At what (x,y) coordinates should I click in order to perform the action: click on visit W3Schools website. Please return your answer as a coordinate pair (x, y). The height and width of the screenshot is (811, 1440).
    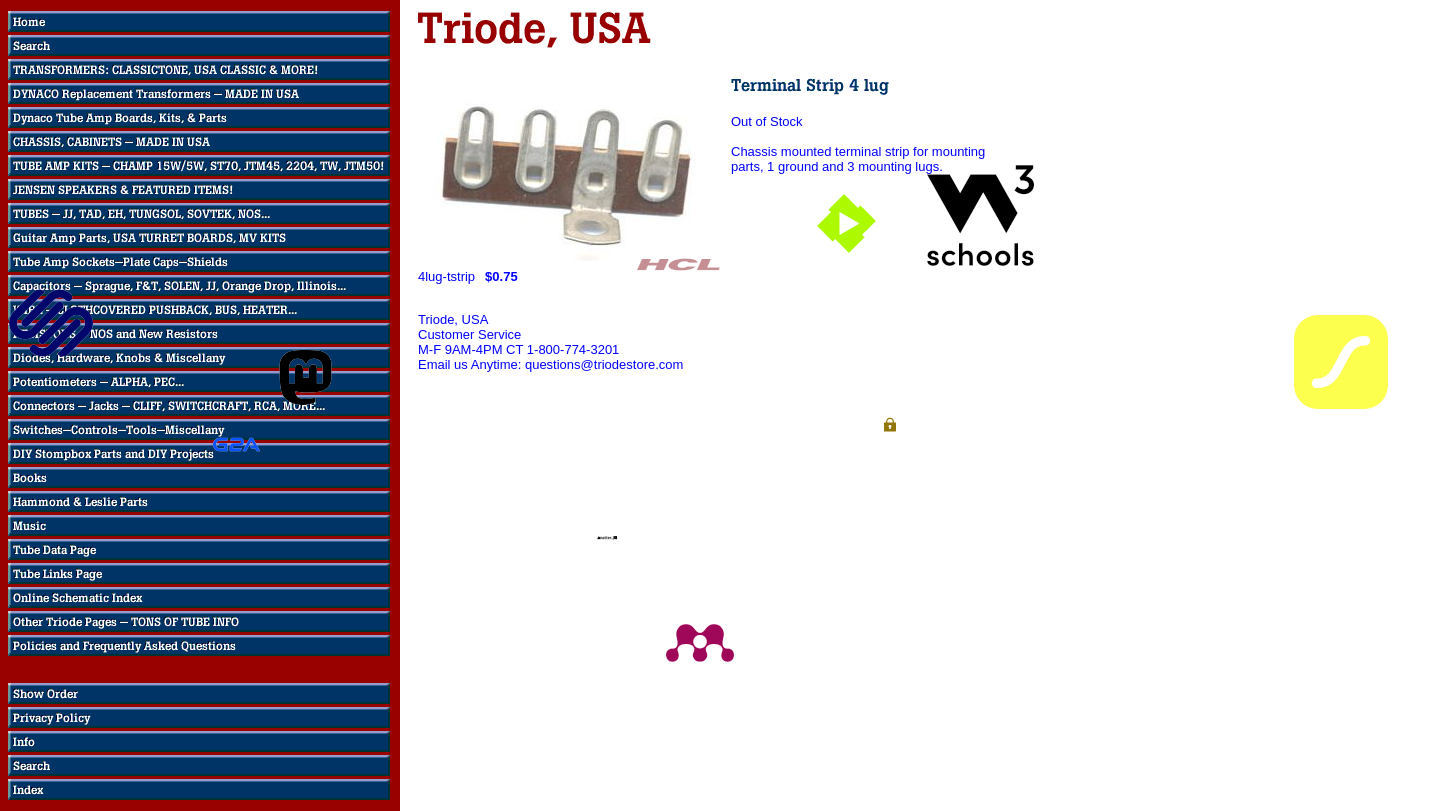
    Looking at the image, I should click on (980, 215).